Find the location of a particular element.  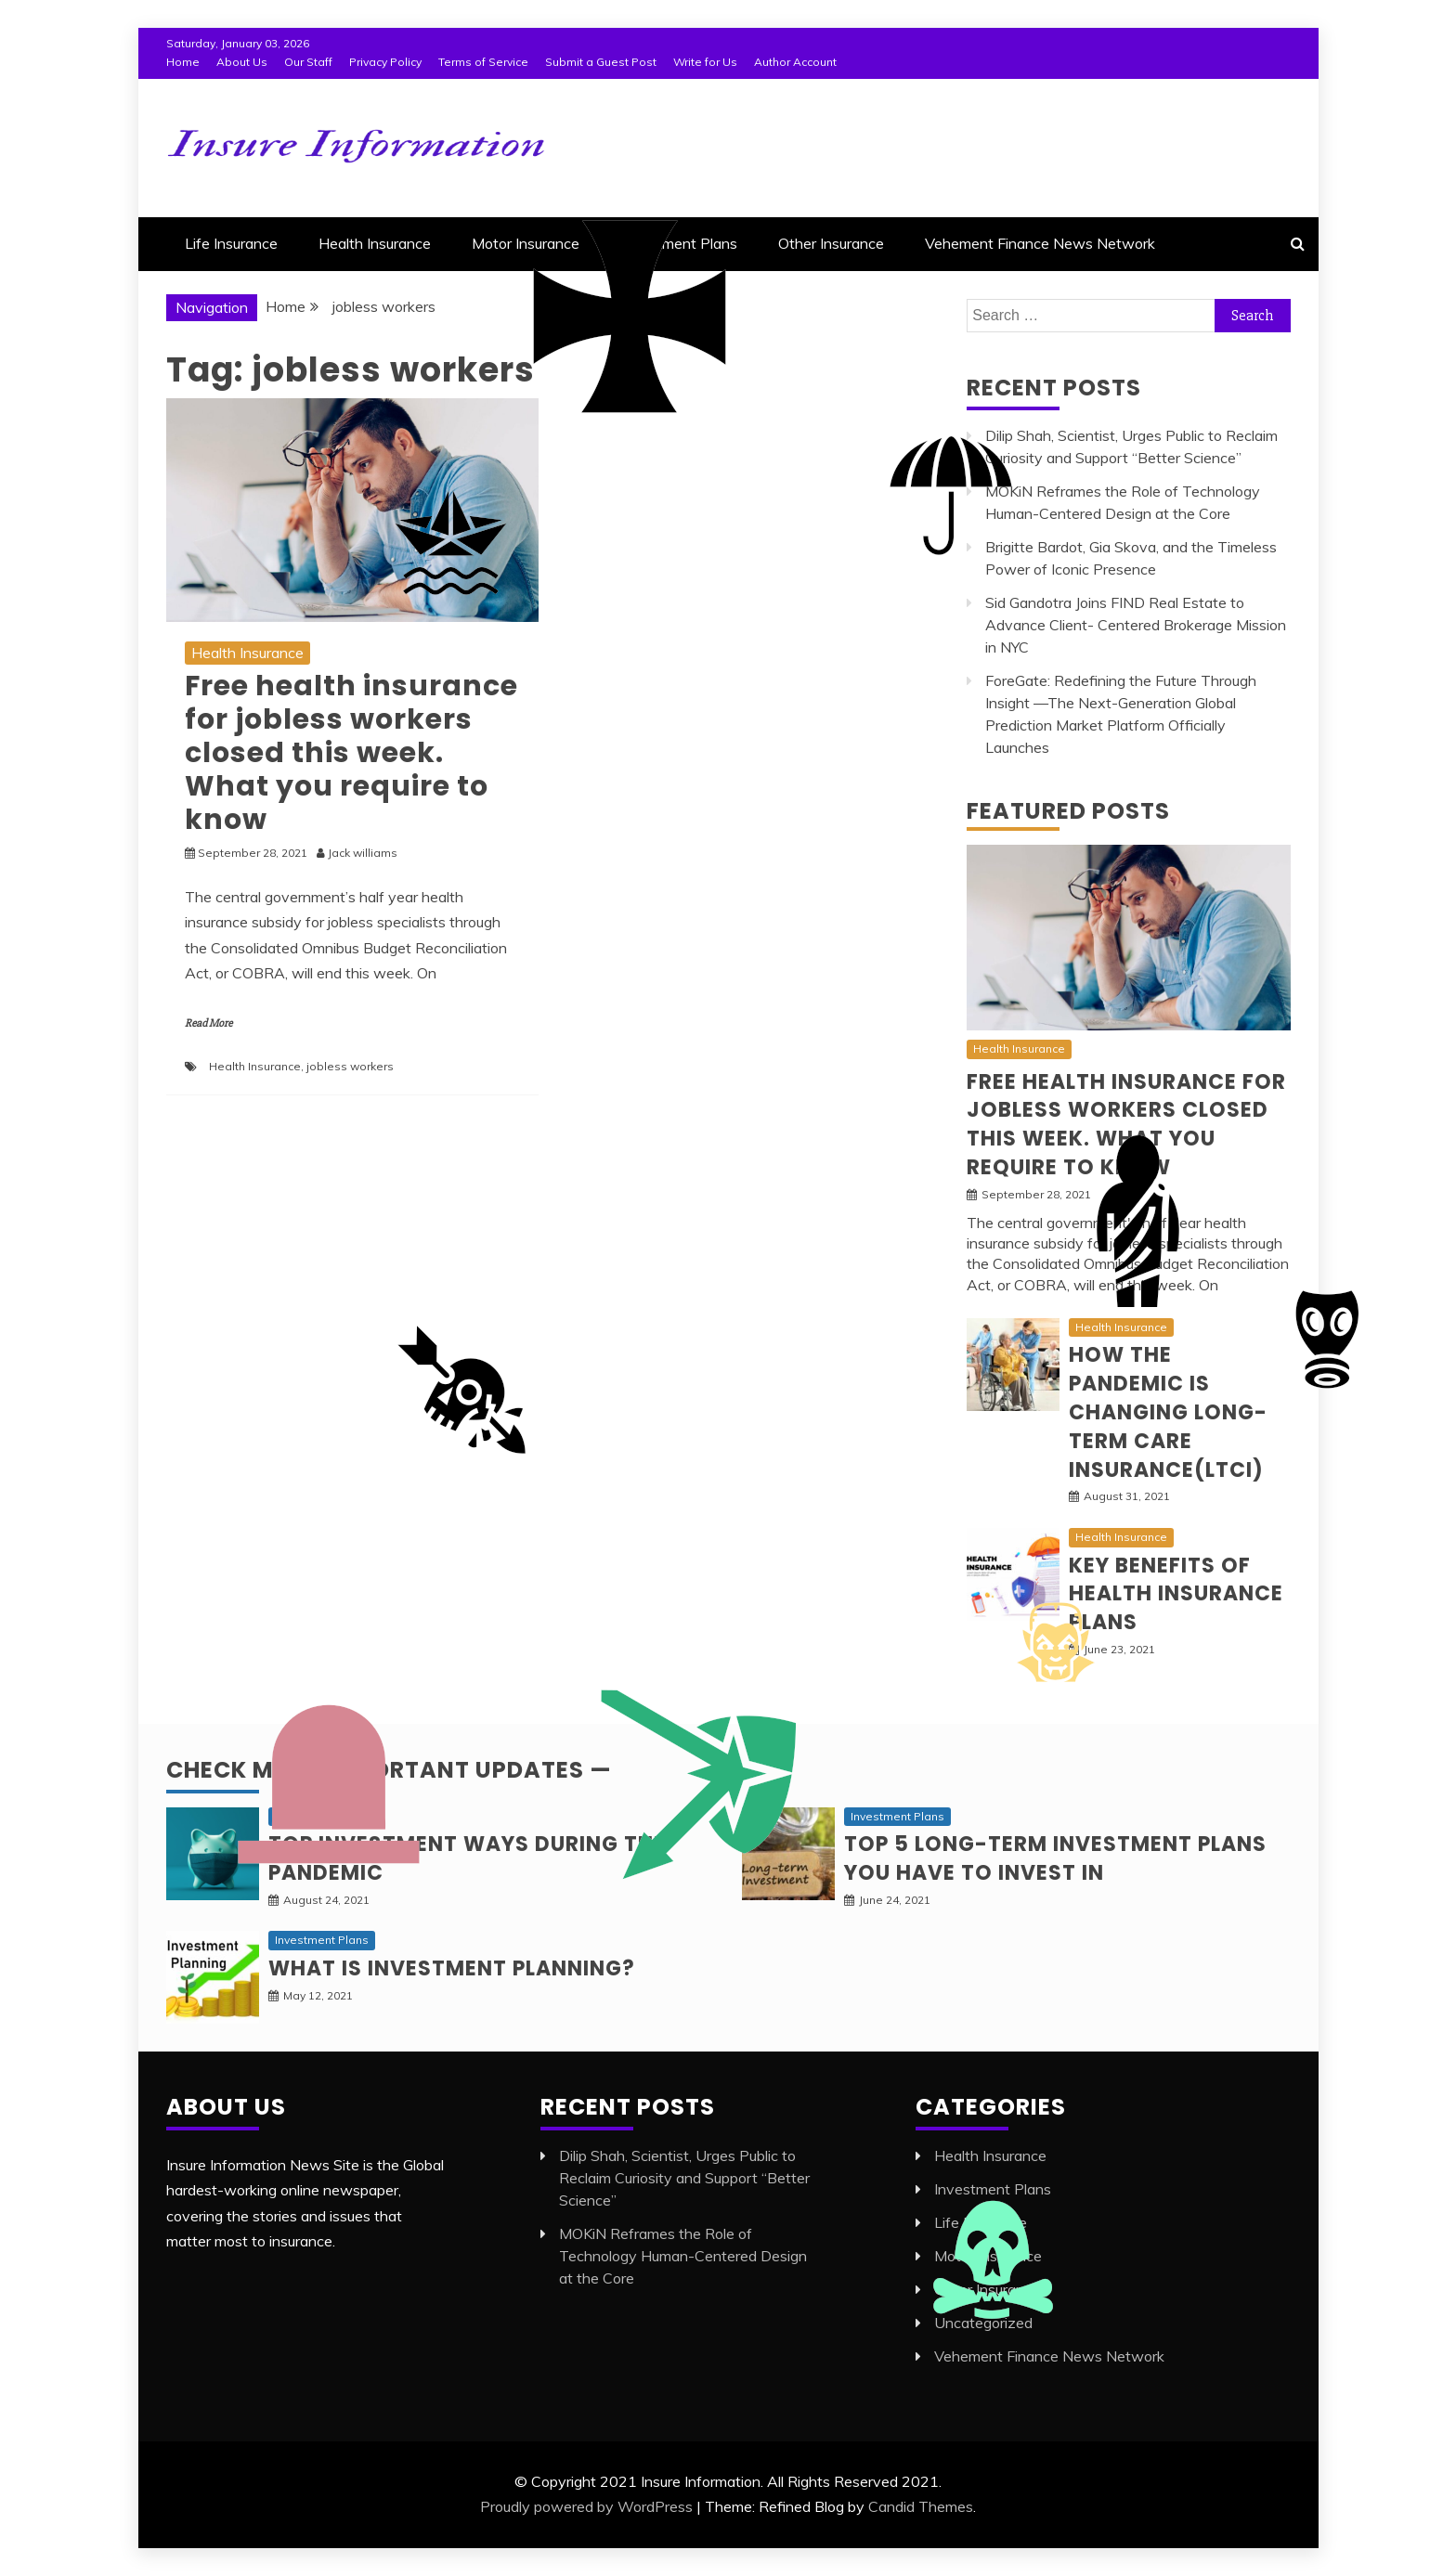

indicates hazardous environment or toxic zone is located at coordinates (1328, 1339).